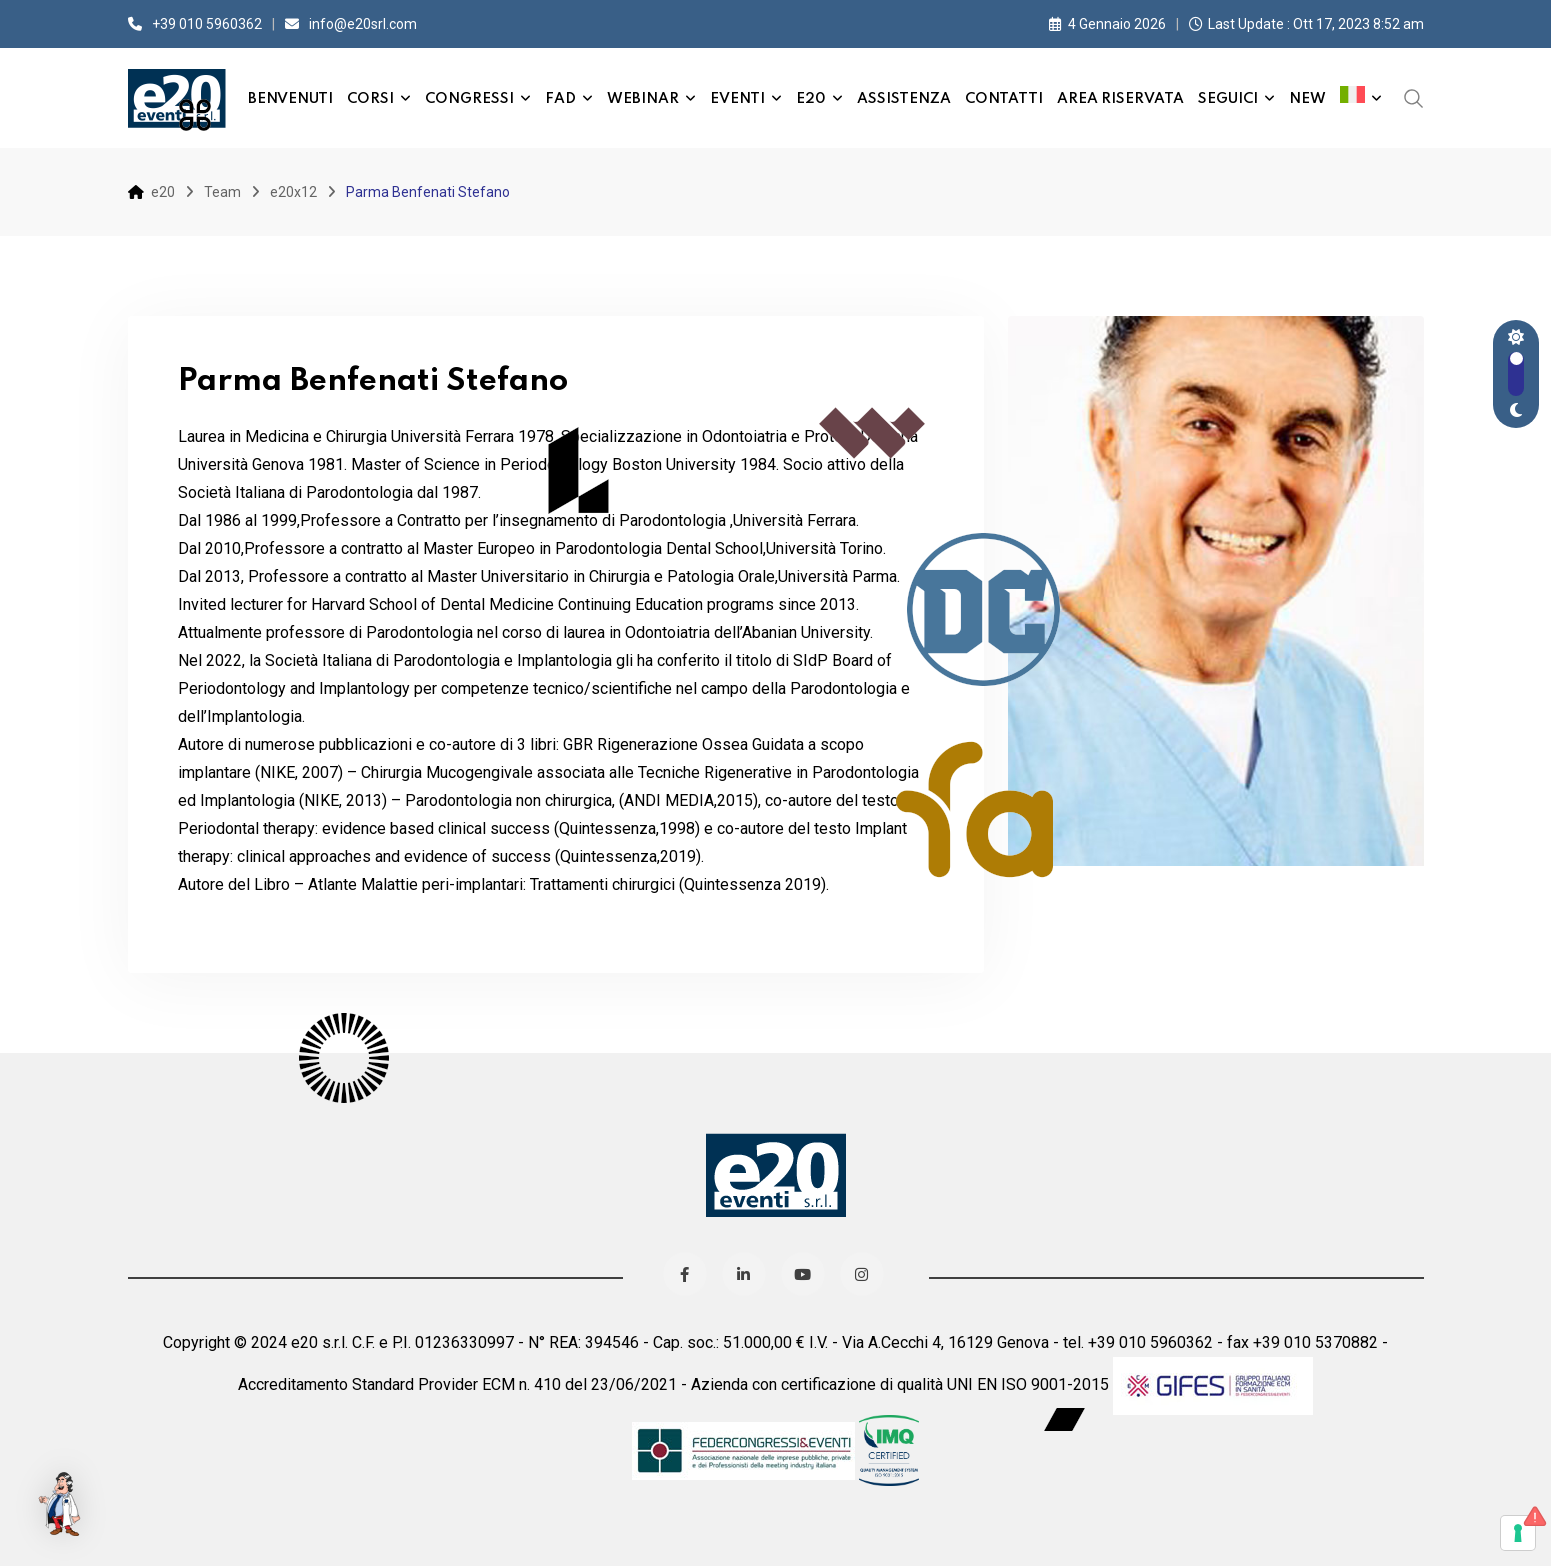 The height and width of the screenshot is (1566, 1551). What do you see at coordinates (578, 470) in the screenshot?
I see `lucid software company logo` at bounding box center [578, 470].